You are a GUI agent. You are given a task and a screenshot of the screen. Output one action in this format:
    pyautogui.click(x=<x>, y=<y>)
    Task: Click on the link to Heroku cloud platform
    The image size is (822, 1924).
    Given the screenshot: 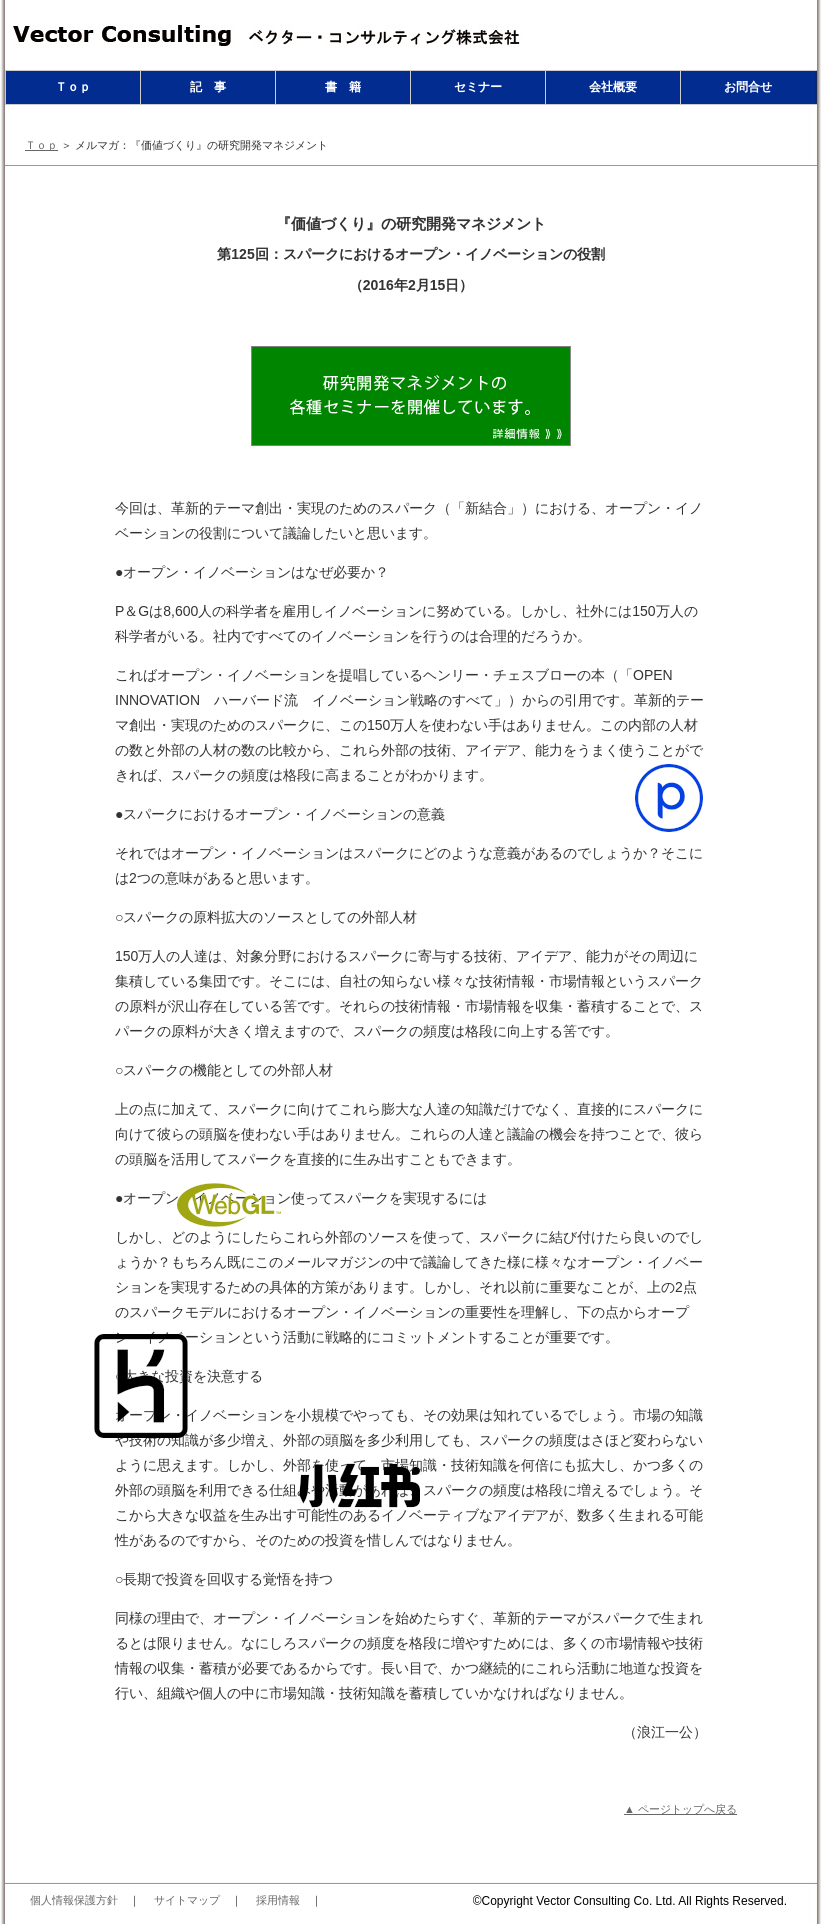 What is the action you would take?
    pyautogui.click(x=141, y=1386)
    